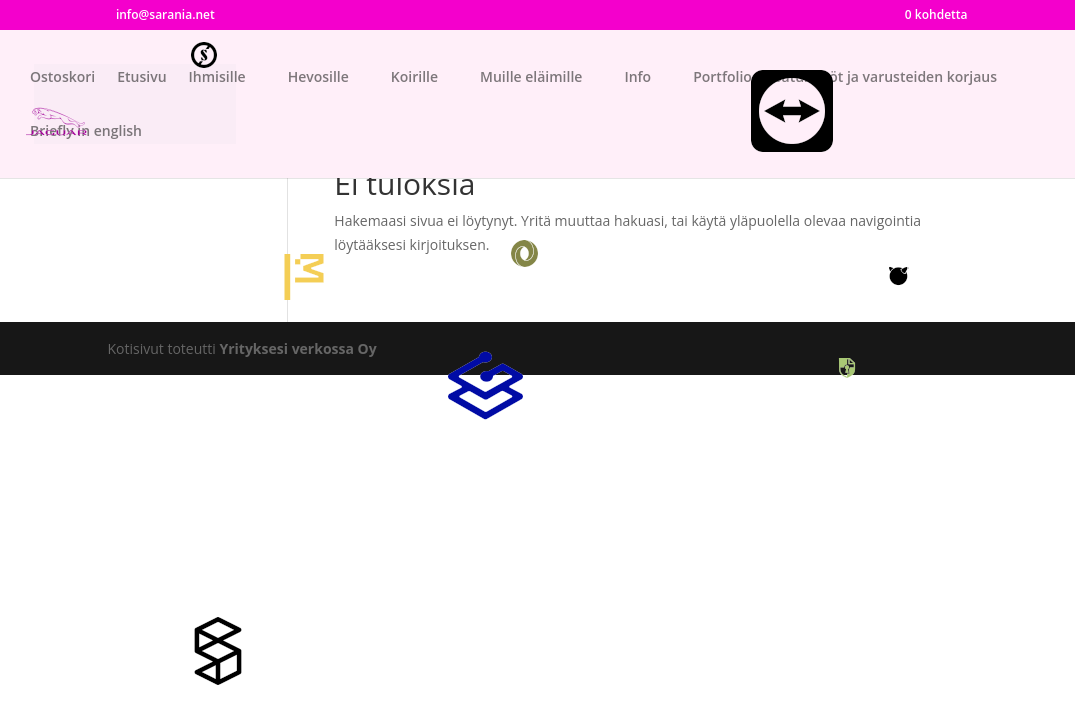  Describe the element at coordinates (524, 253) in the screenshot. I see `json file format indicator` at that location.